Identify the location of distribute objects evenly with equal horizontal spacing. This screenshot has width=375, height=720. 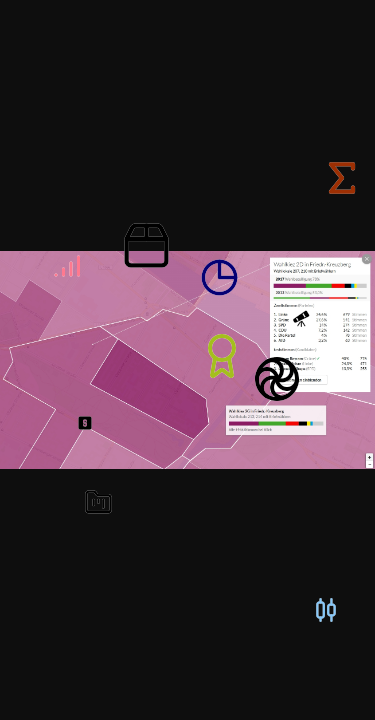
(326, 610).